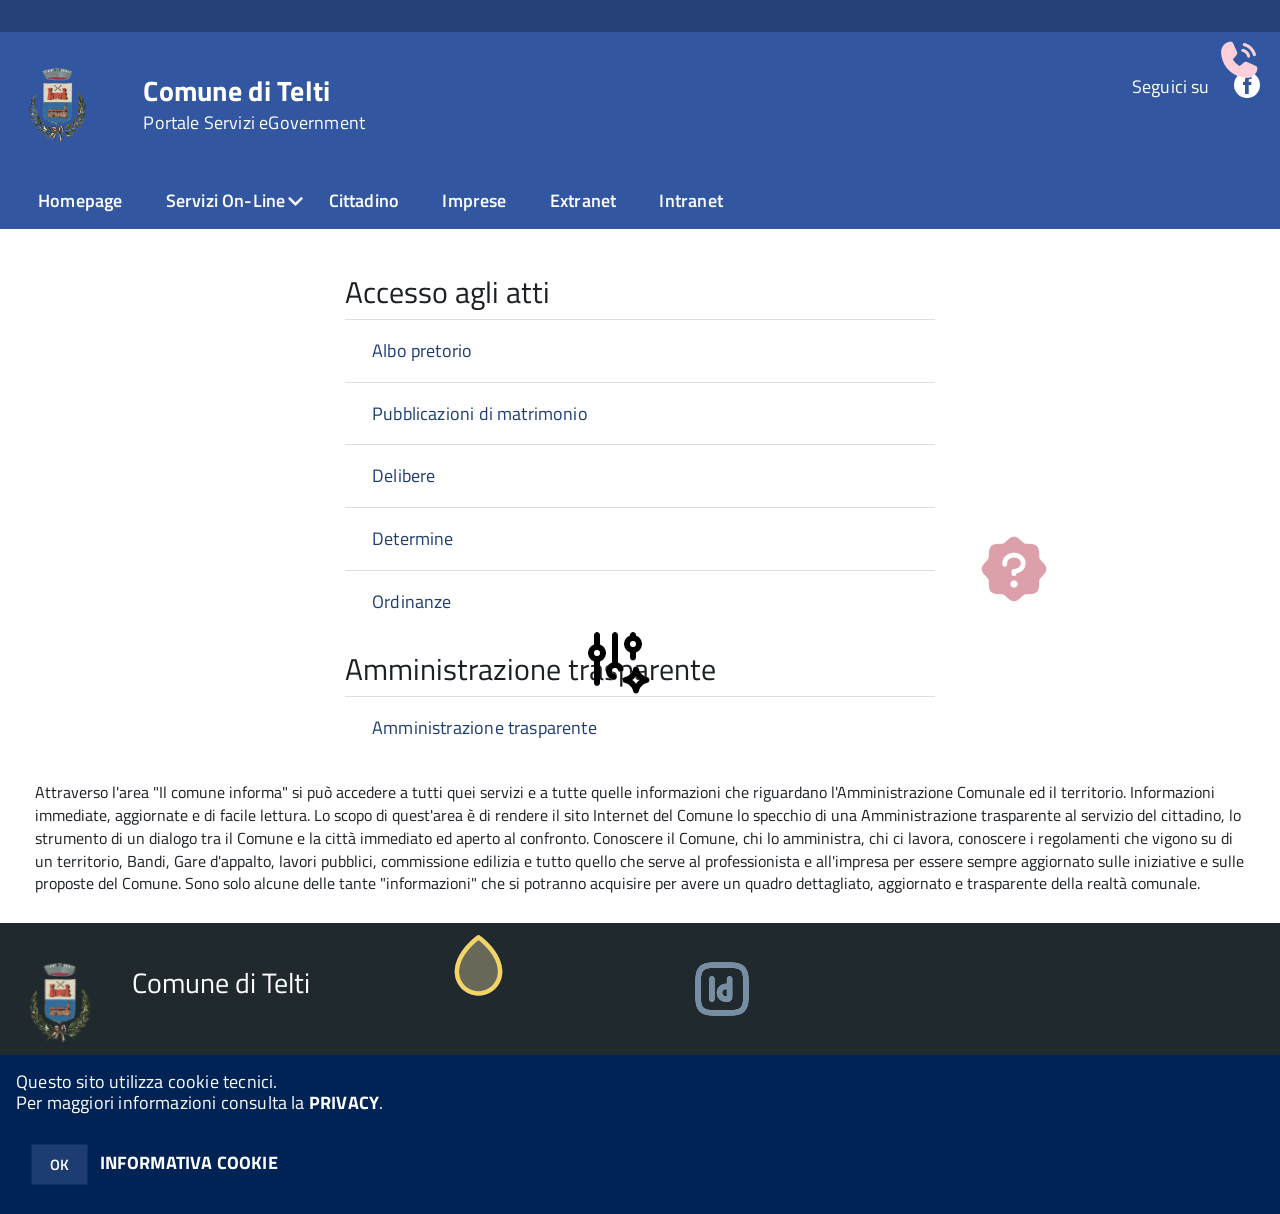  What do you see at coordinates (722, 989) in the screenshot?
I see `open Adobe InDesign` at bounding box center [722, 989].